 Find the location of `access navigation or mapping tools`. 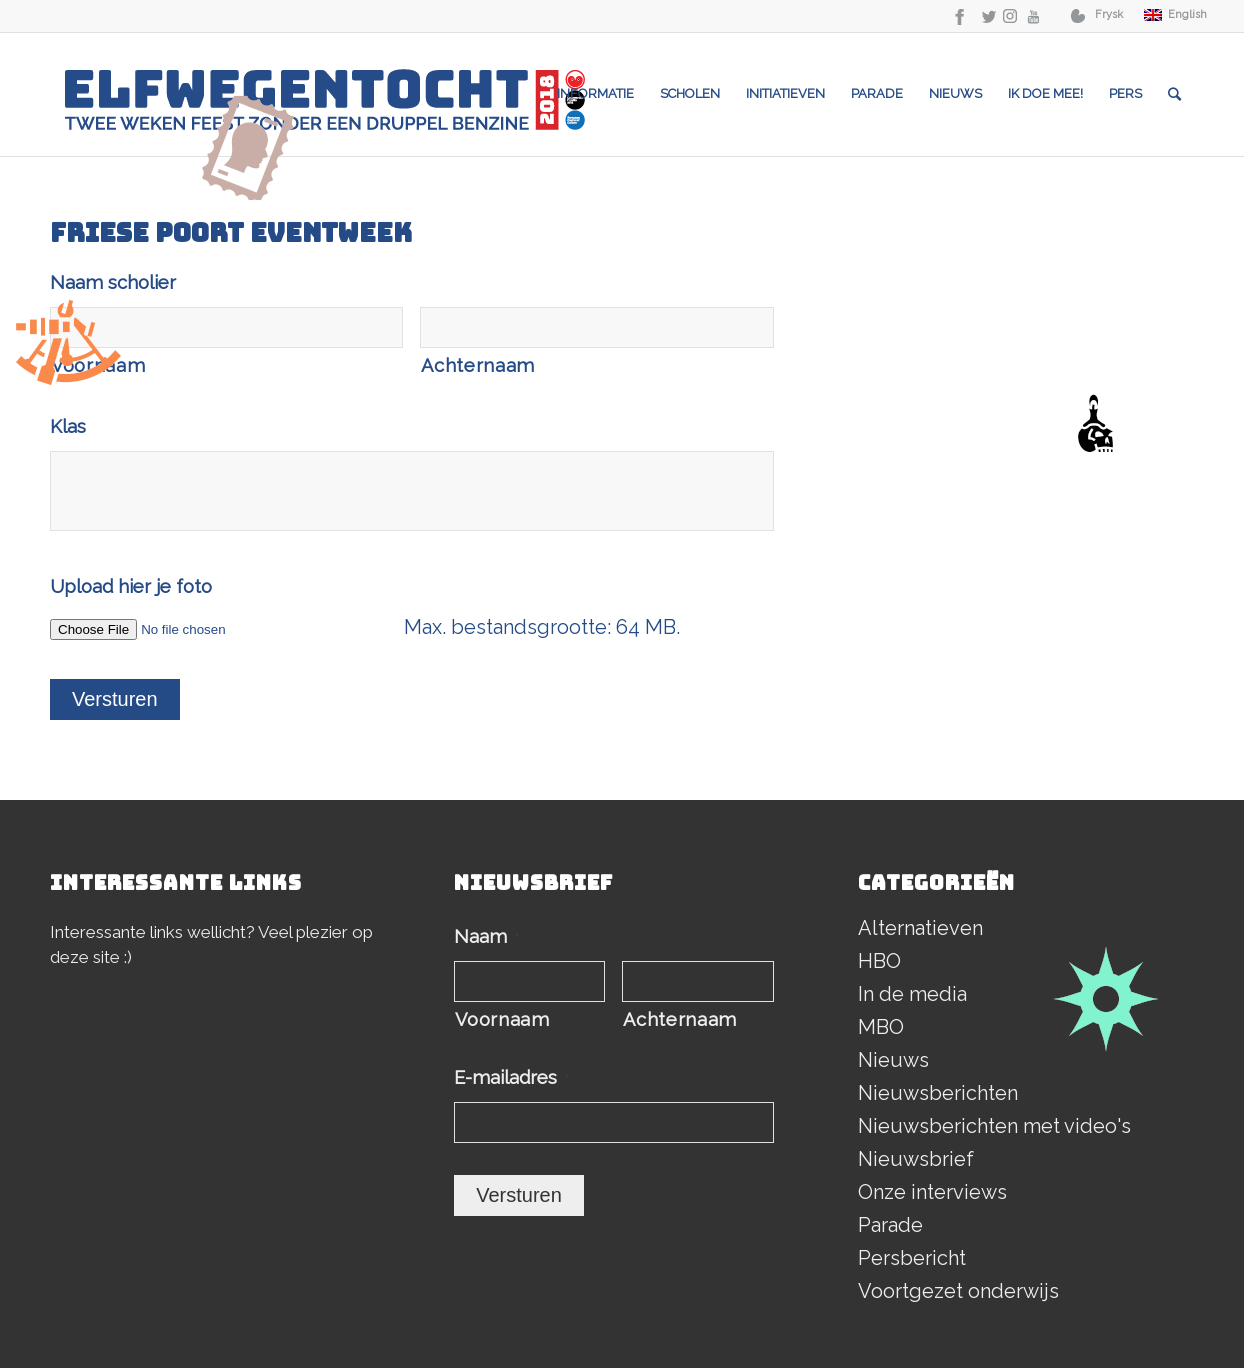

access navigation or mapping tools is located at coordinates (68, 342).